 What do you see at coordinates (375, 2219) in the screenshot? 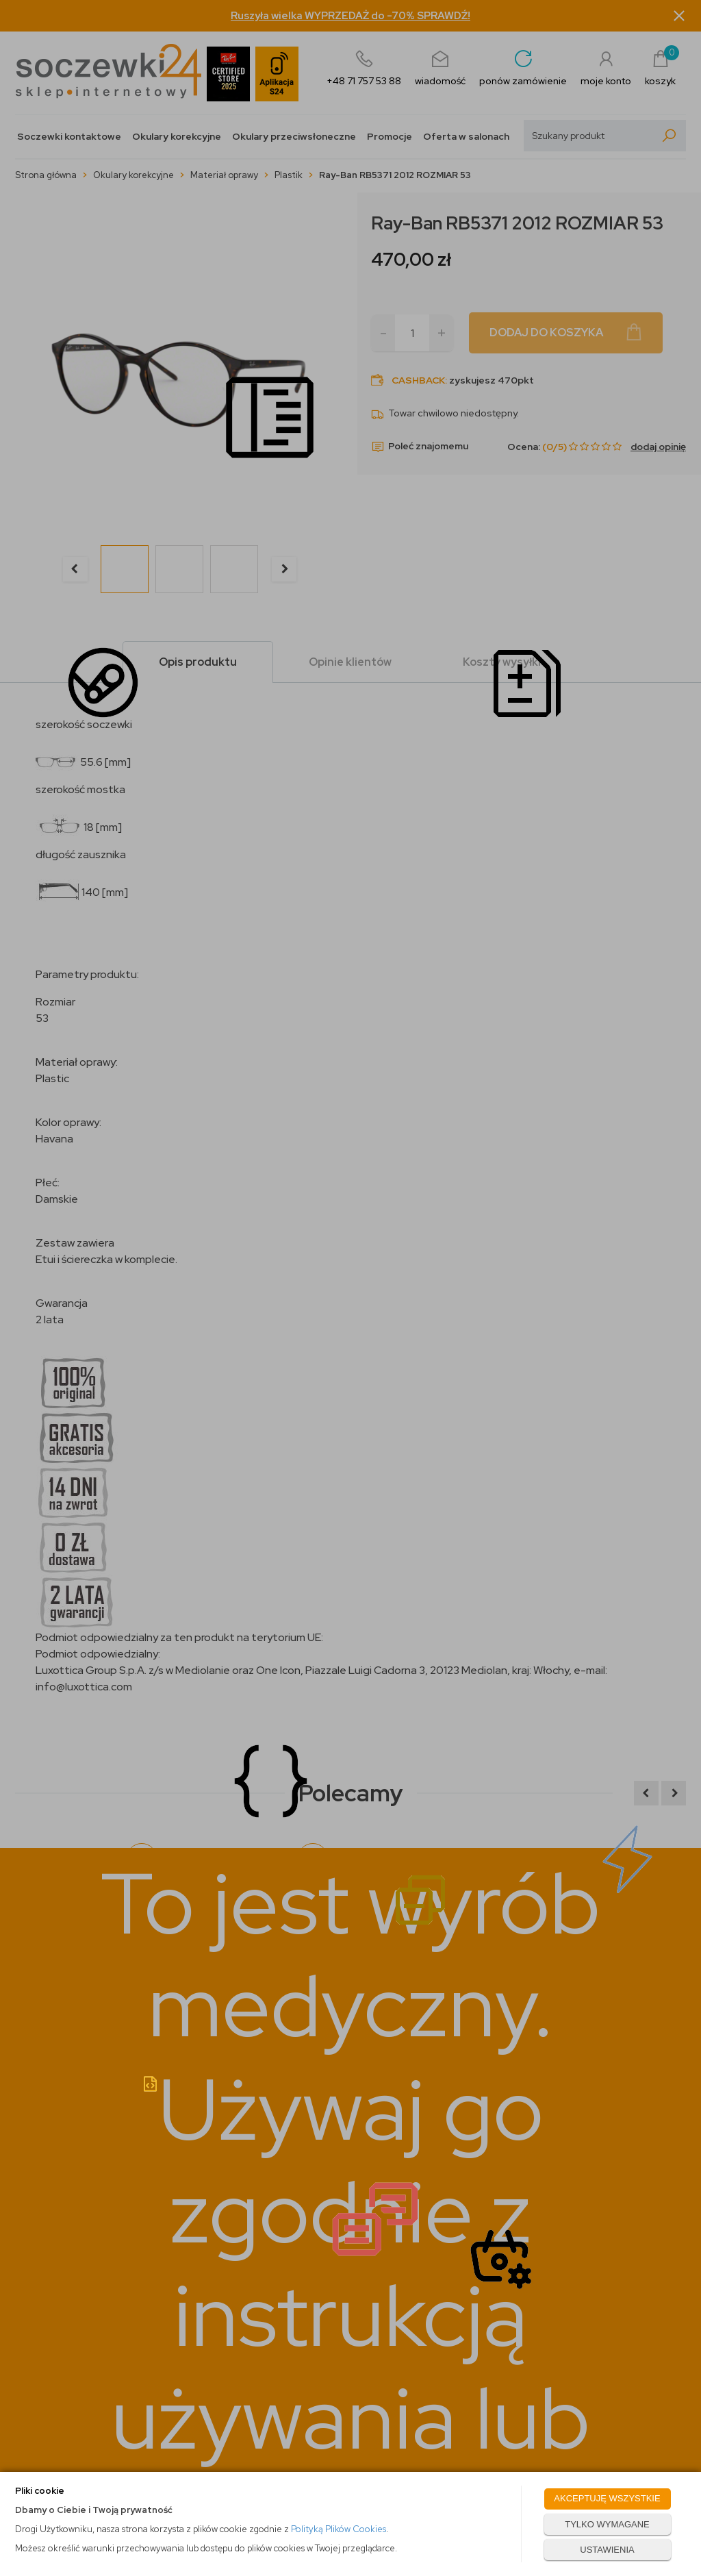
I see `indicates an enumeration type in code` at bounding box center [375, 2219].